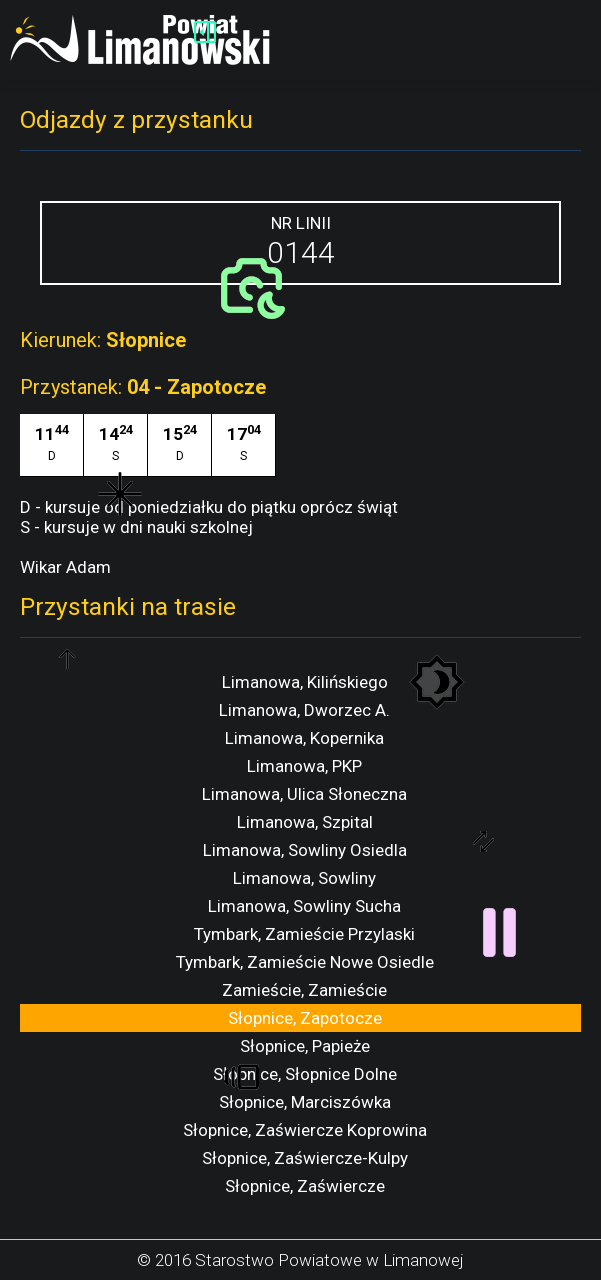 The image size is (601, 1280). Describe the element at coordinates (205, 32) in the screenshot. I see `expand the sidebar panel` at that location.